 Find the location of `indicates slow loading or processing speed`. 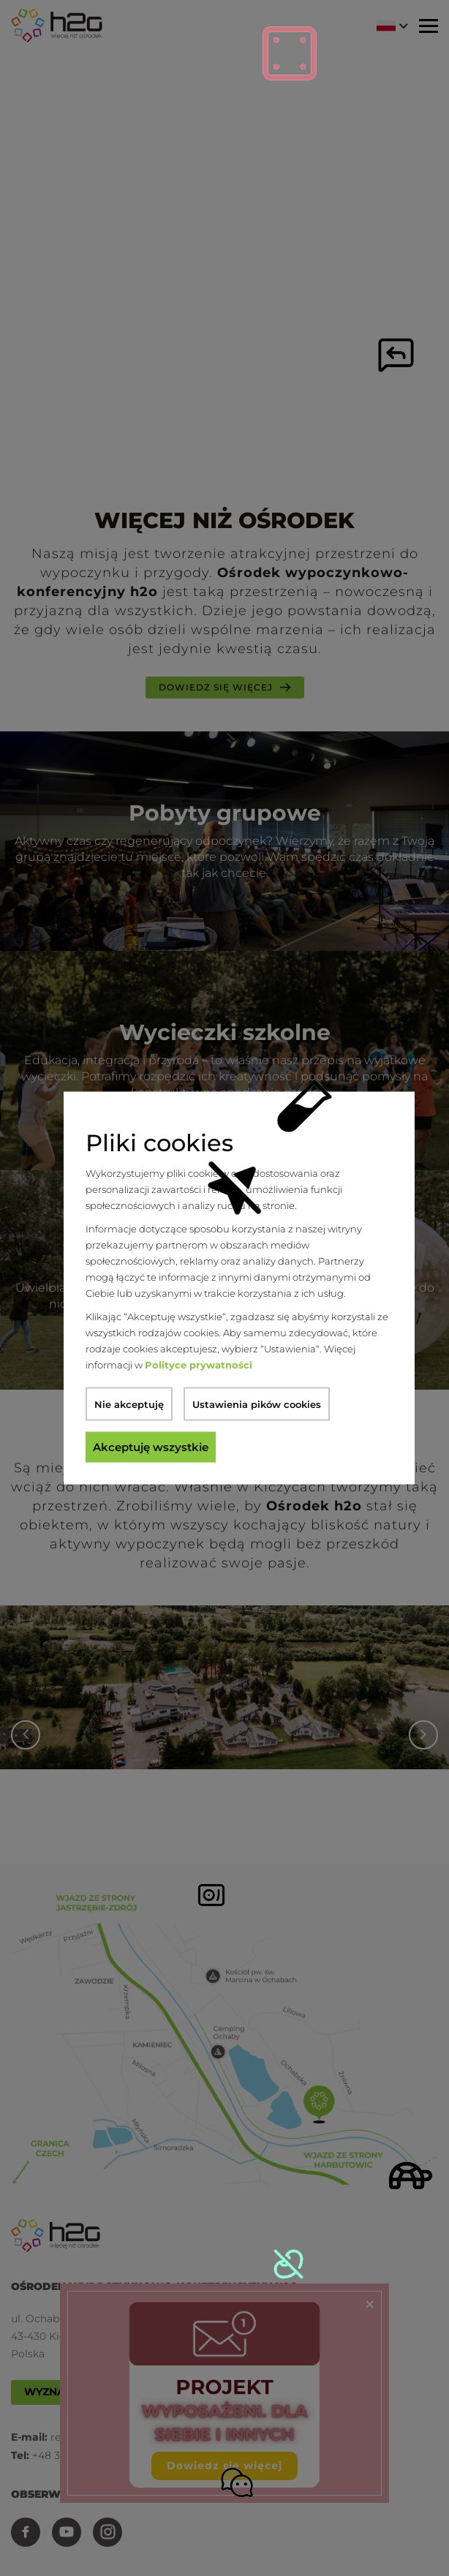

indicates slow loading or processing speed is located at coordinates (410, 2175).